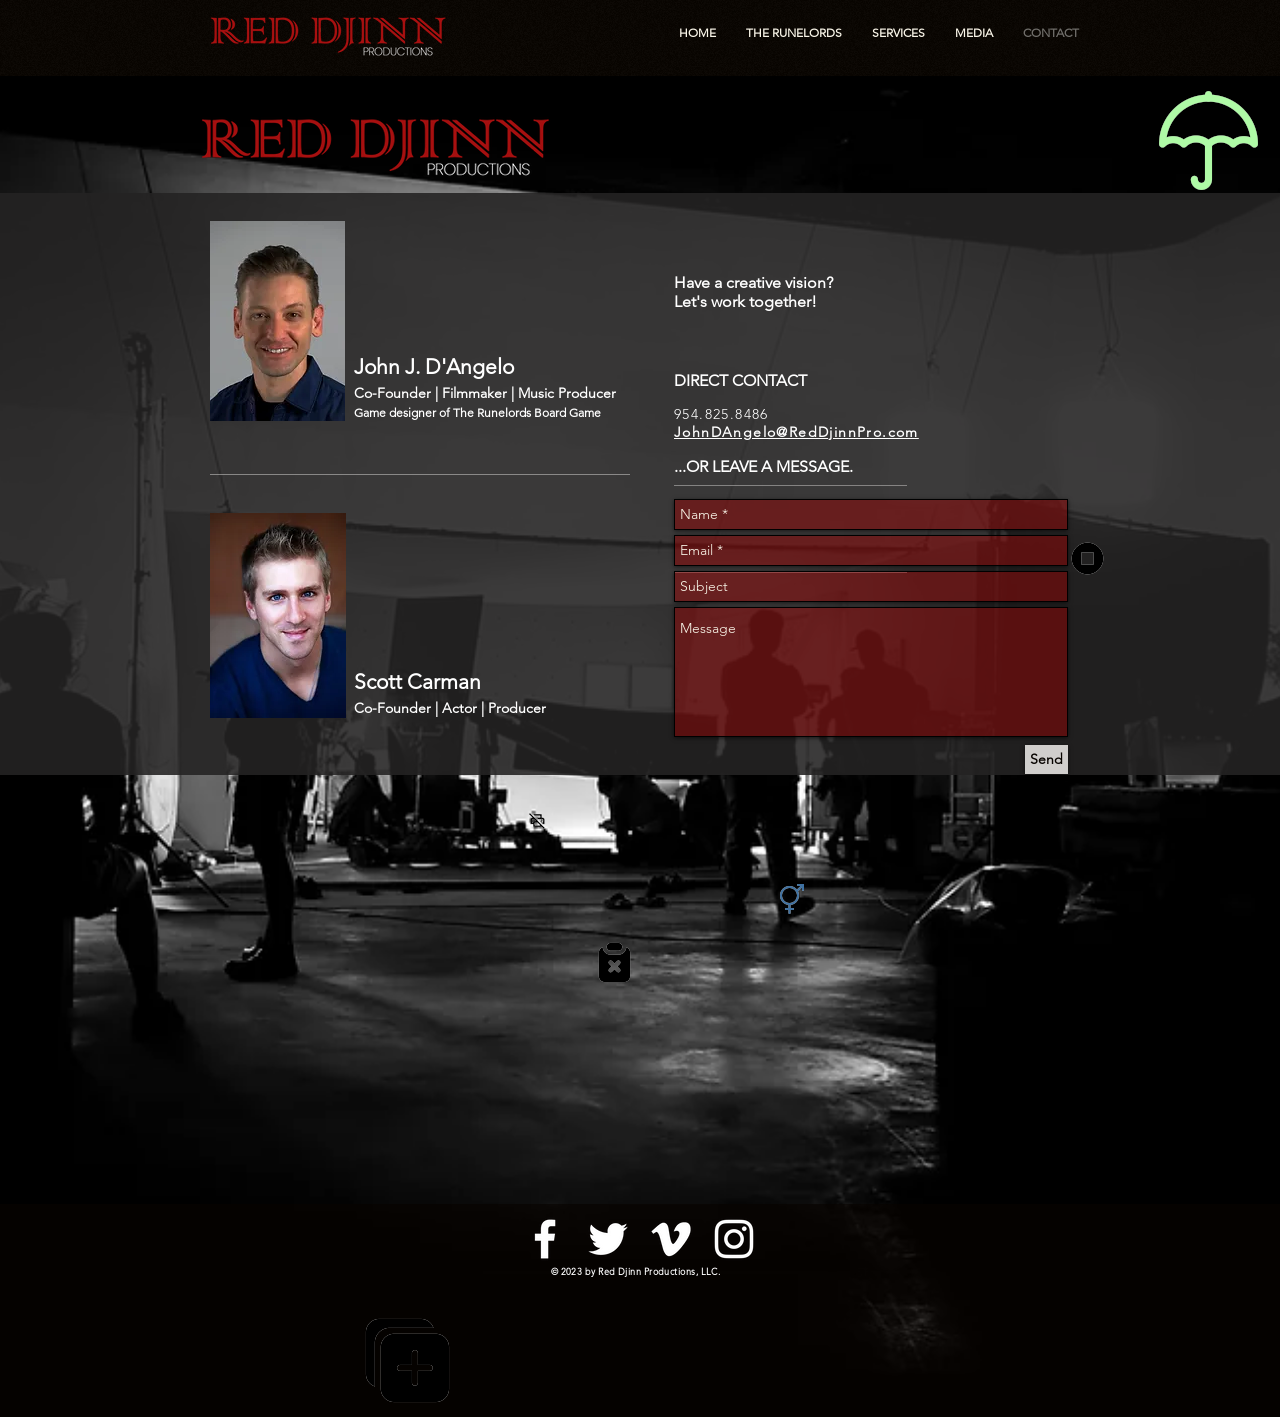  I want to click on view weather protection or rain forecast, so click(1208, 140).